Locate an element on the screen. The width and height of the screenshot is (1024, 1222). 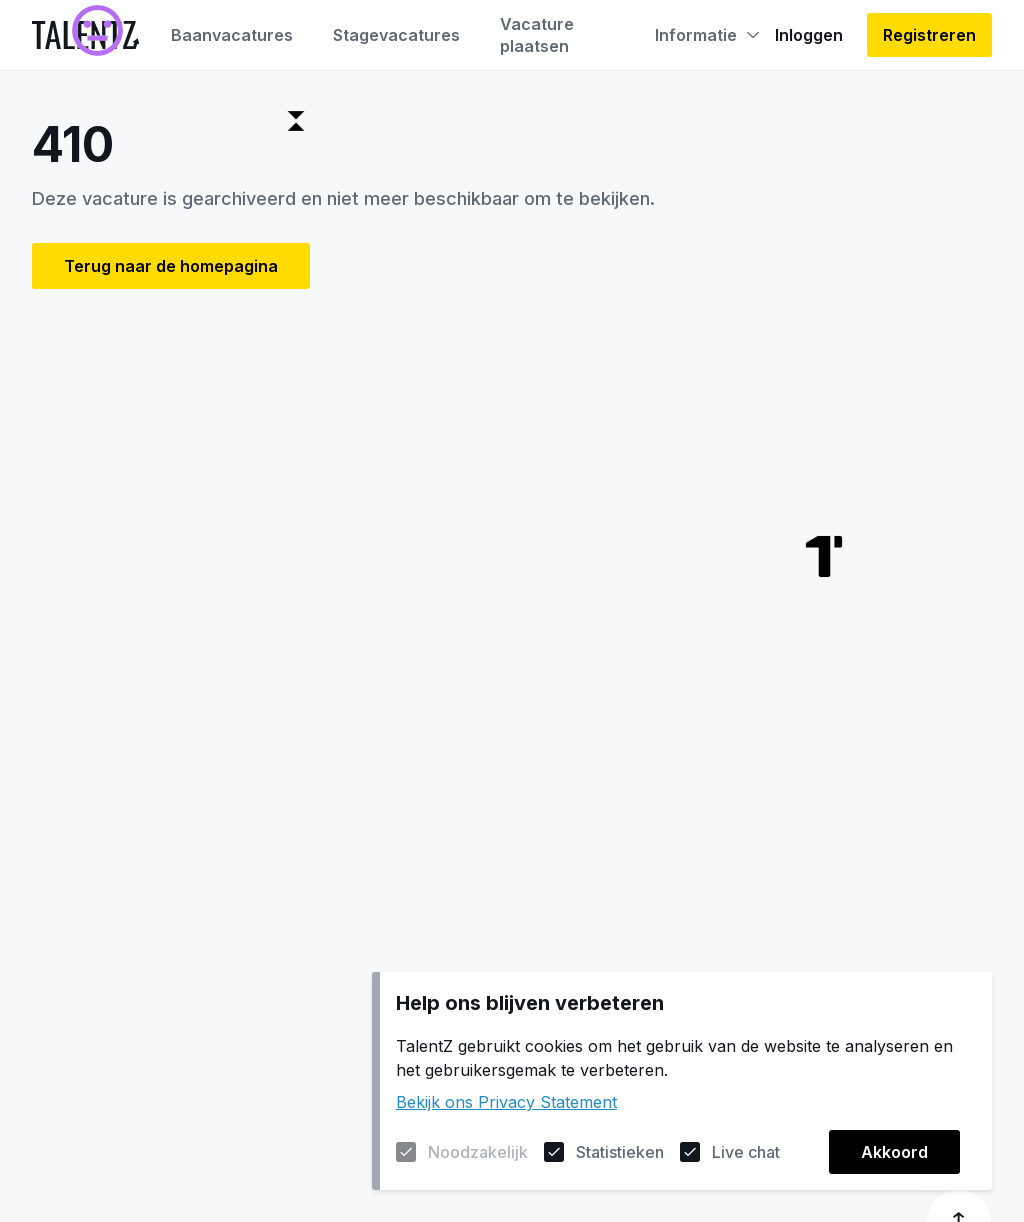
access design or creative tools is located at coordinates (824, 555).